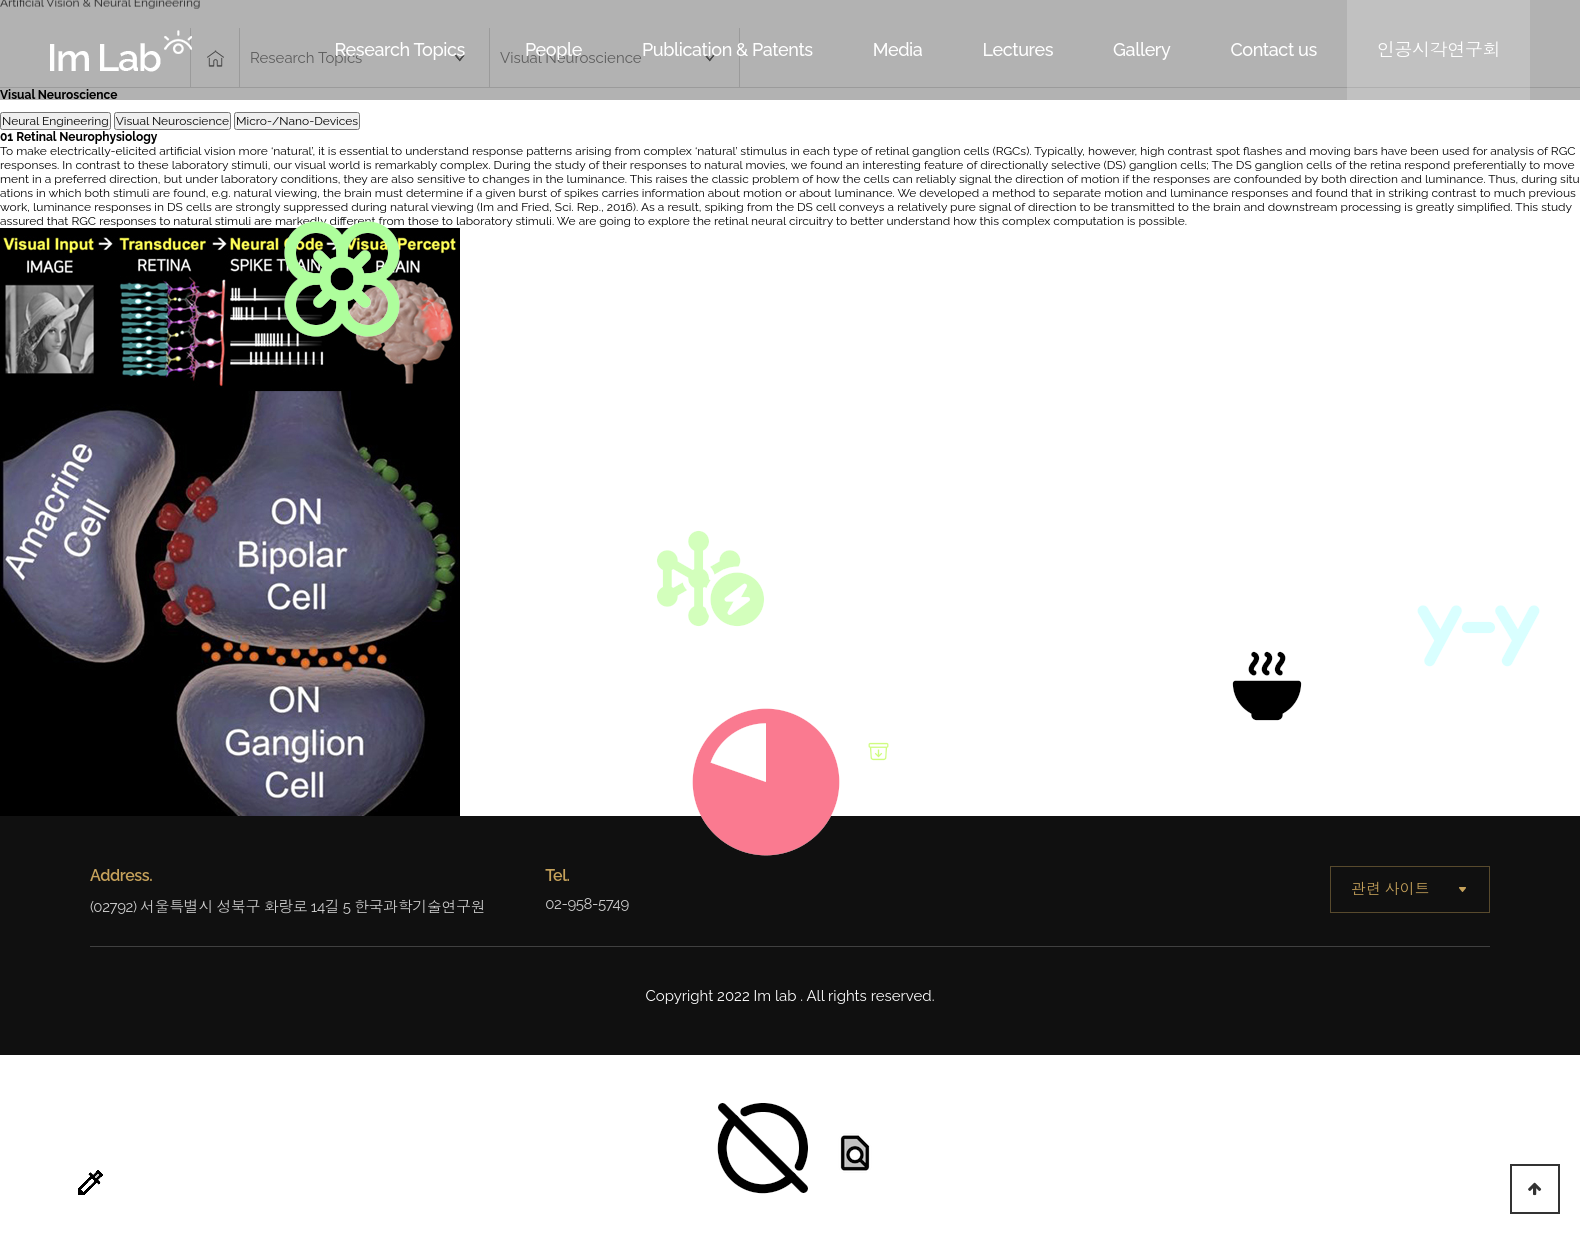 This screenshot has height=1234, width=1580. I want to click on pick a color from the canvas, so click(90, 1182).